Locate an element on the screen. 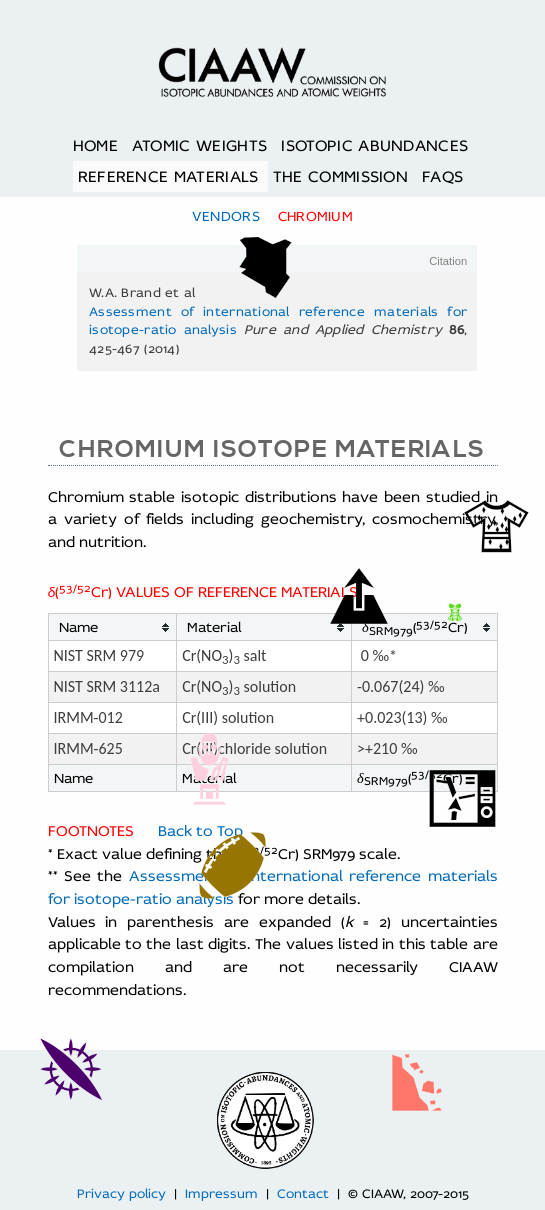 The width and height of the screenshot is (545, 1210). select Kenya as your country or region is located at coordinates (265, 267).